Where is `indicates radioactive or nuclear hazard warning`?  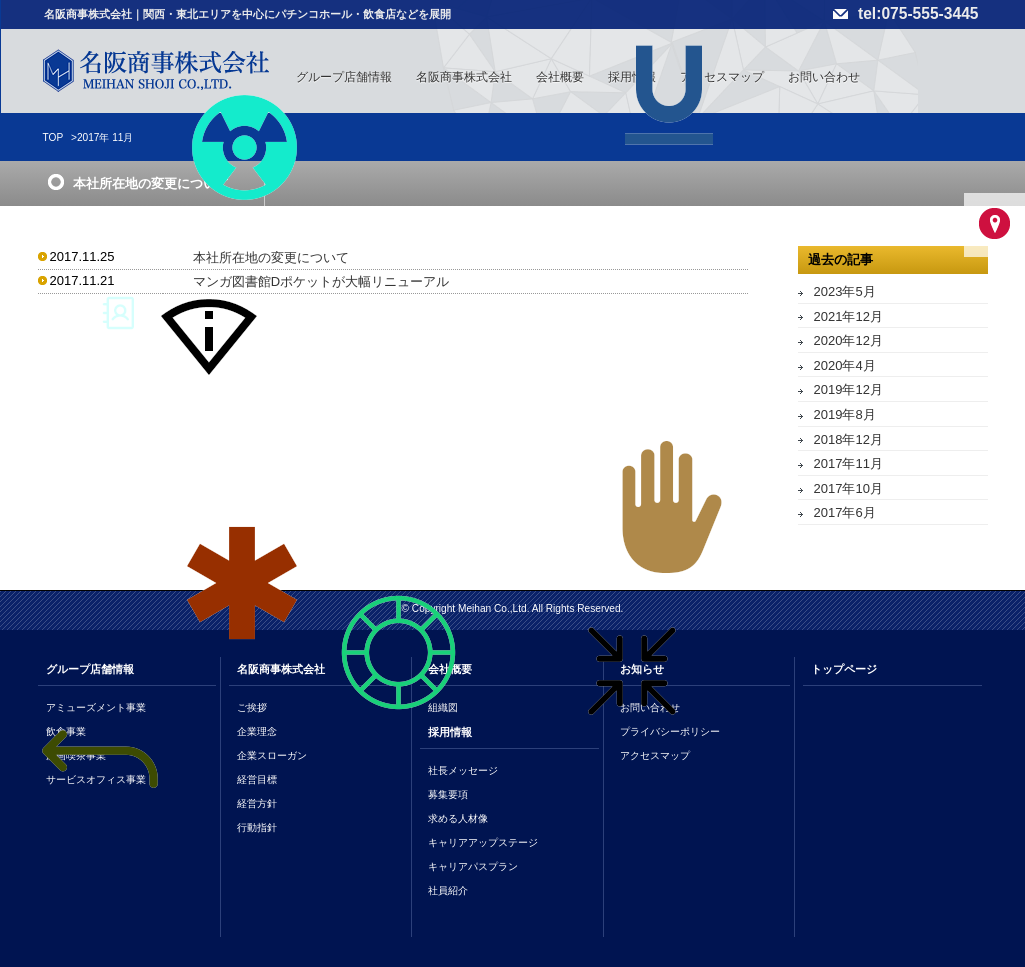 indicates radioactive or nuclear hazard warning is located at coordinates (244, 147).